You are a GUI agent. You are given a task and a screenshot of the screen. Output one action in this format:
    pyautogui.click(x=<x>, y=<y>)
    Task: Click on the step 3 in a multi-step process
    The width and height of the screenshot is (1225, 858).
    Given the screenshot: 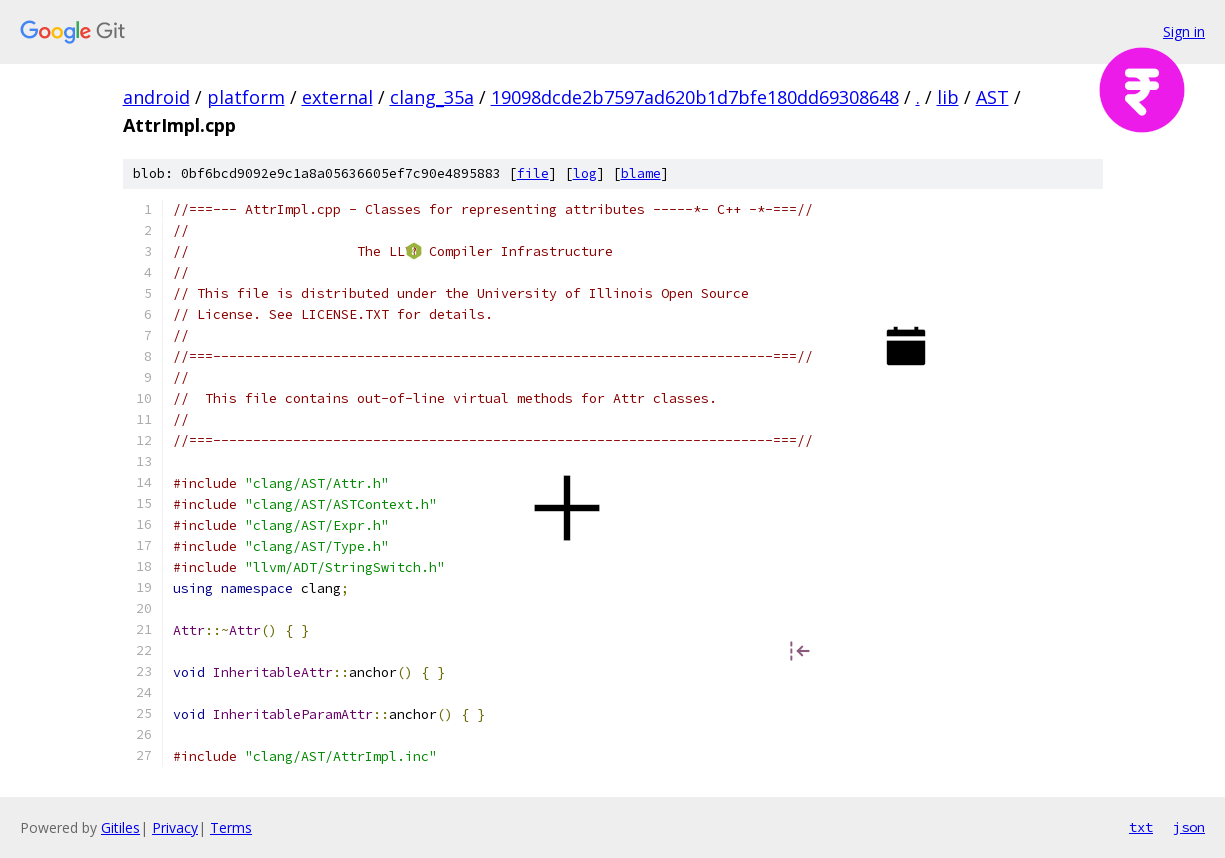 What is the action you would take?
    pyautogui.click(x=414, y=251)
    